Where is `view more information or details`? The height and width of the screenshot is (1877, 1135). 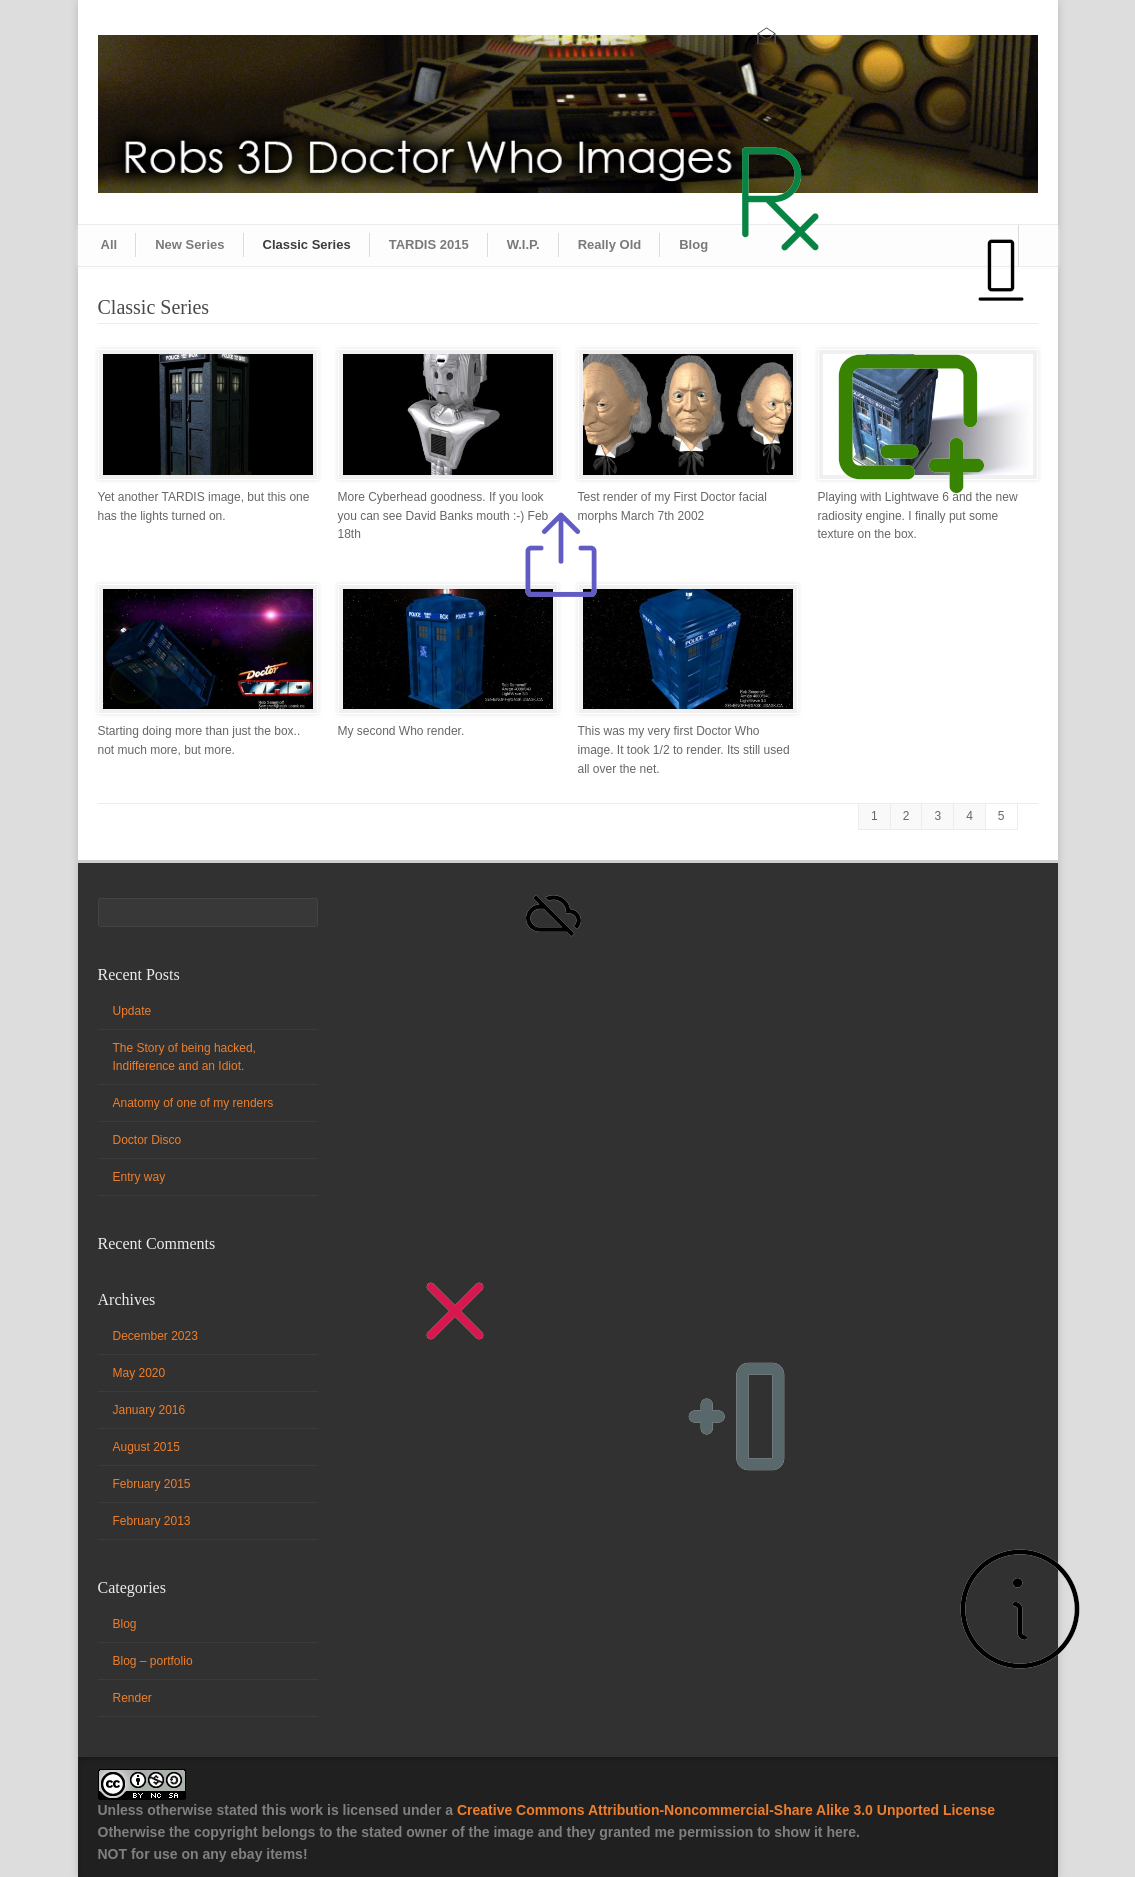 view more information or details is located at coordinates (1020, 1609).